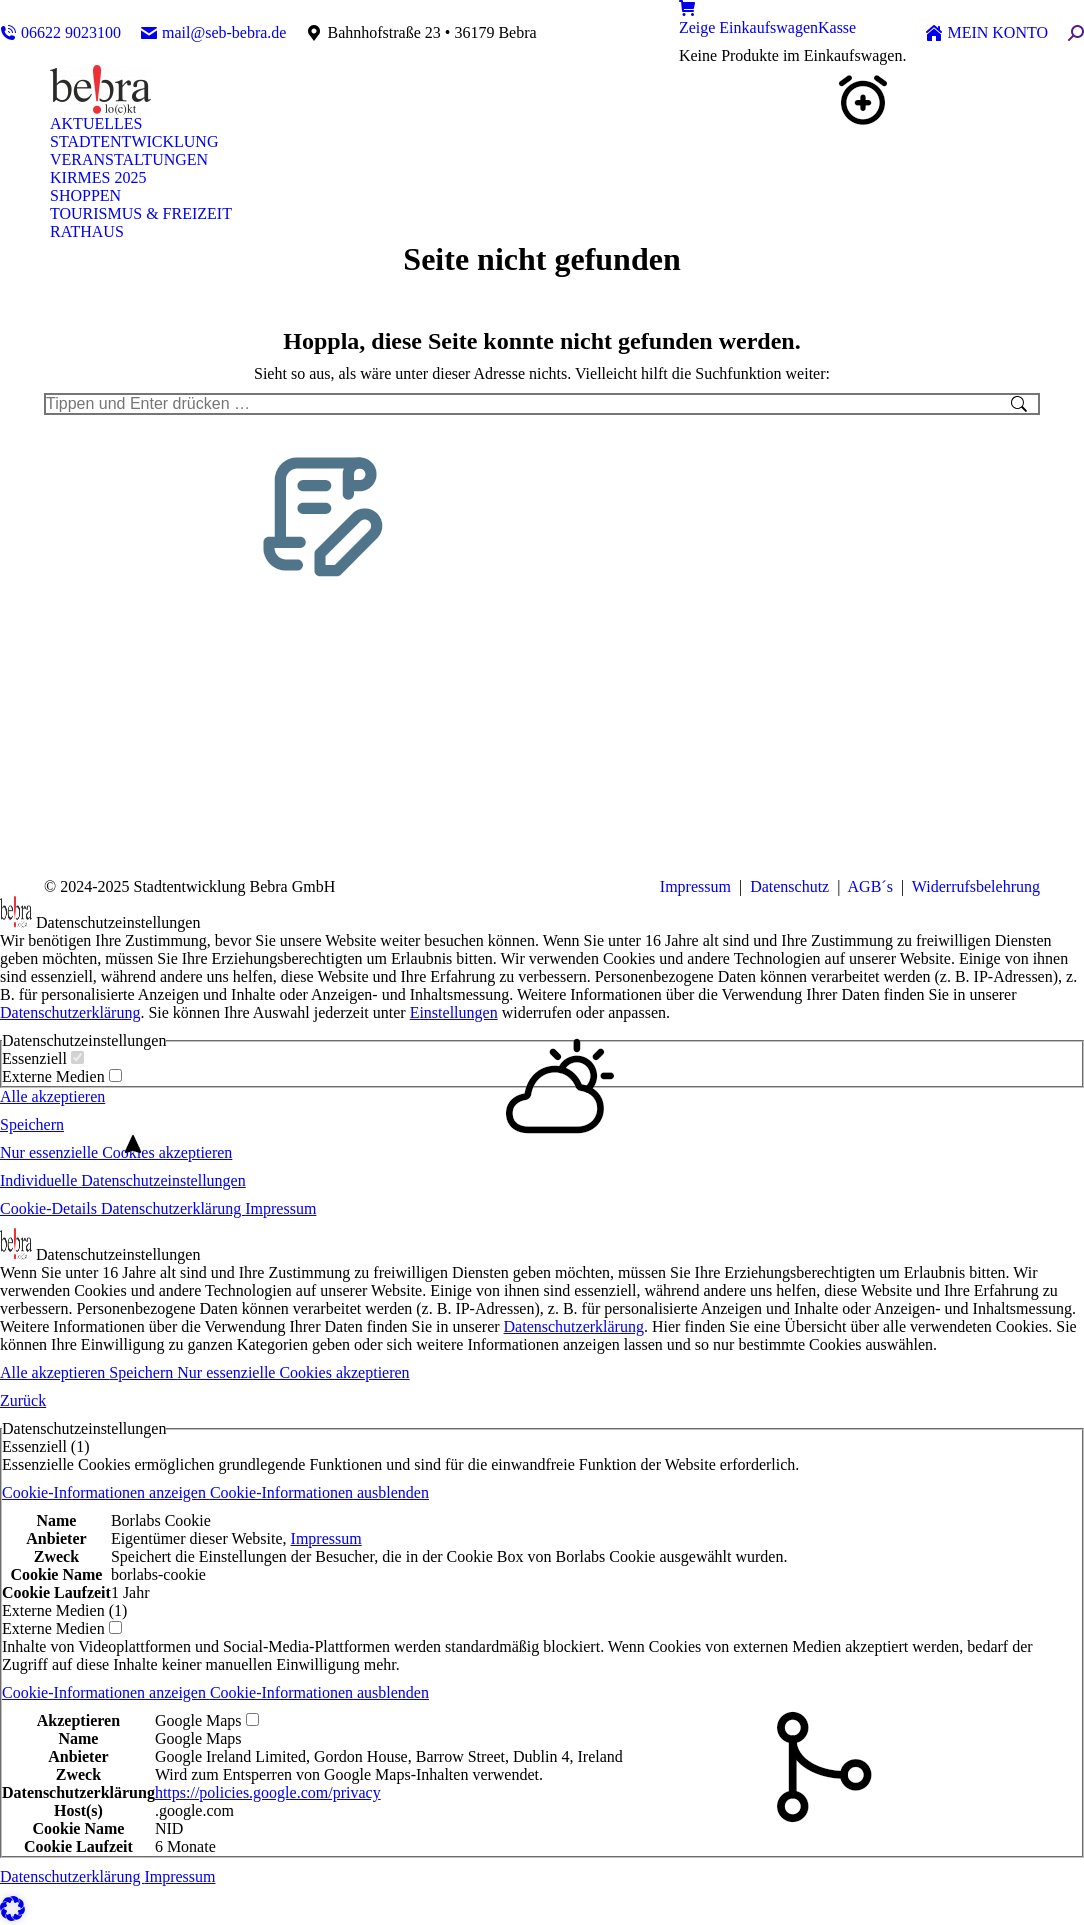 The width and height of the screenshot is (1084, 1925). What do you see at coordinates (320, 514) in the screenshot?
I see `view or manage contracts` at bounding box center [320, 514].